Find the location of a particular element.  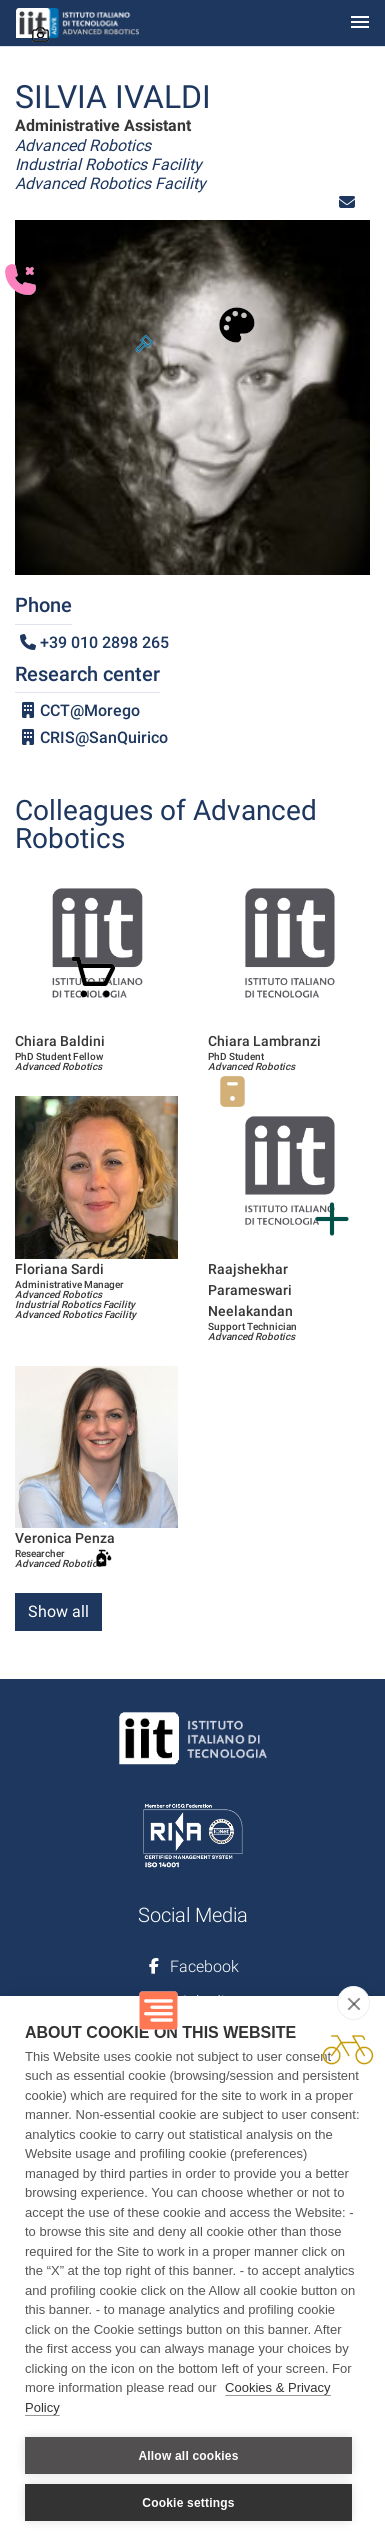

access legal or court-related features is located at coordinates (144, 343).